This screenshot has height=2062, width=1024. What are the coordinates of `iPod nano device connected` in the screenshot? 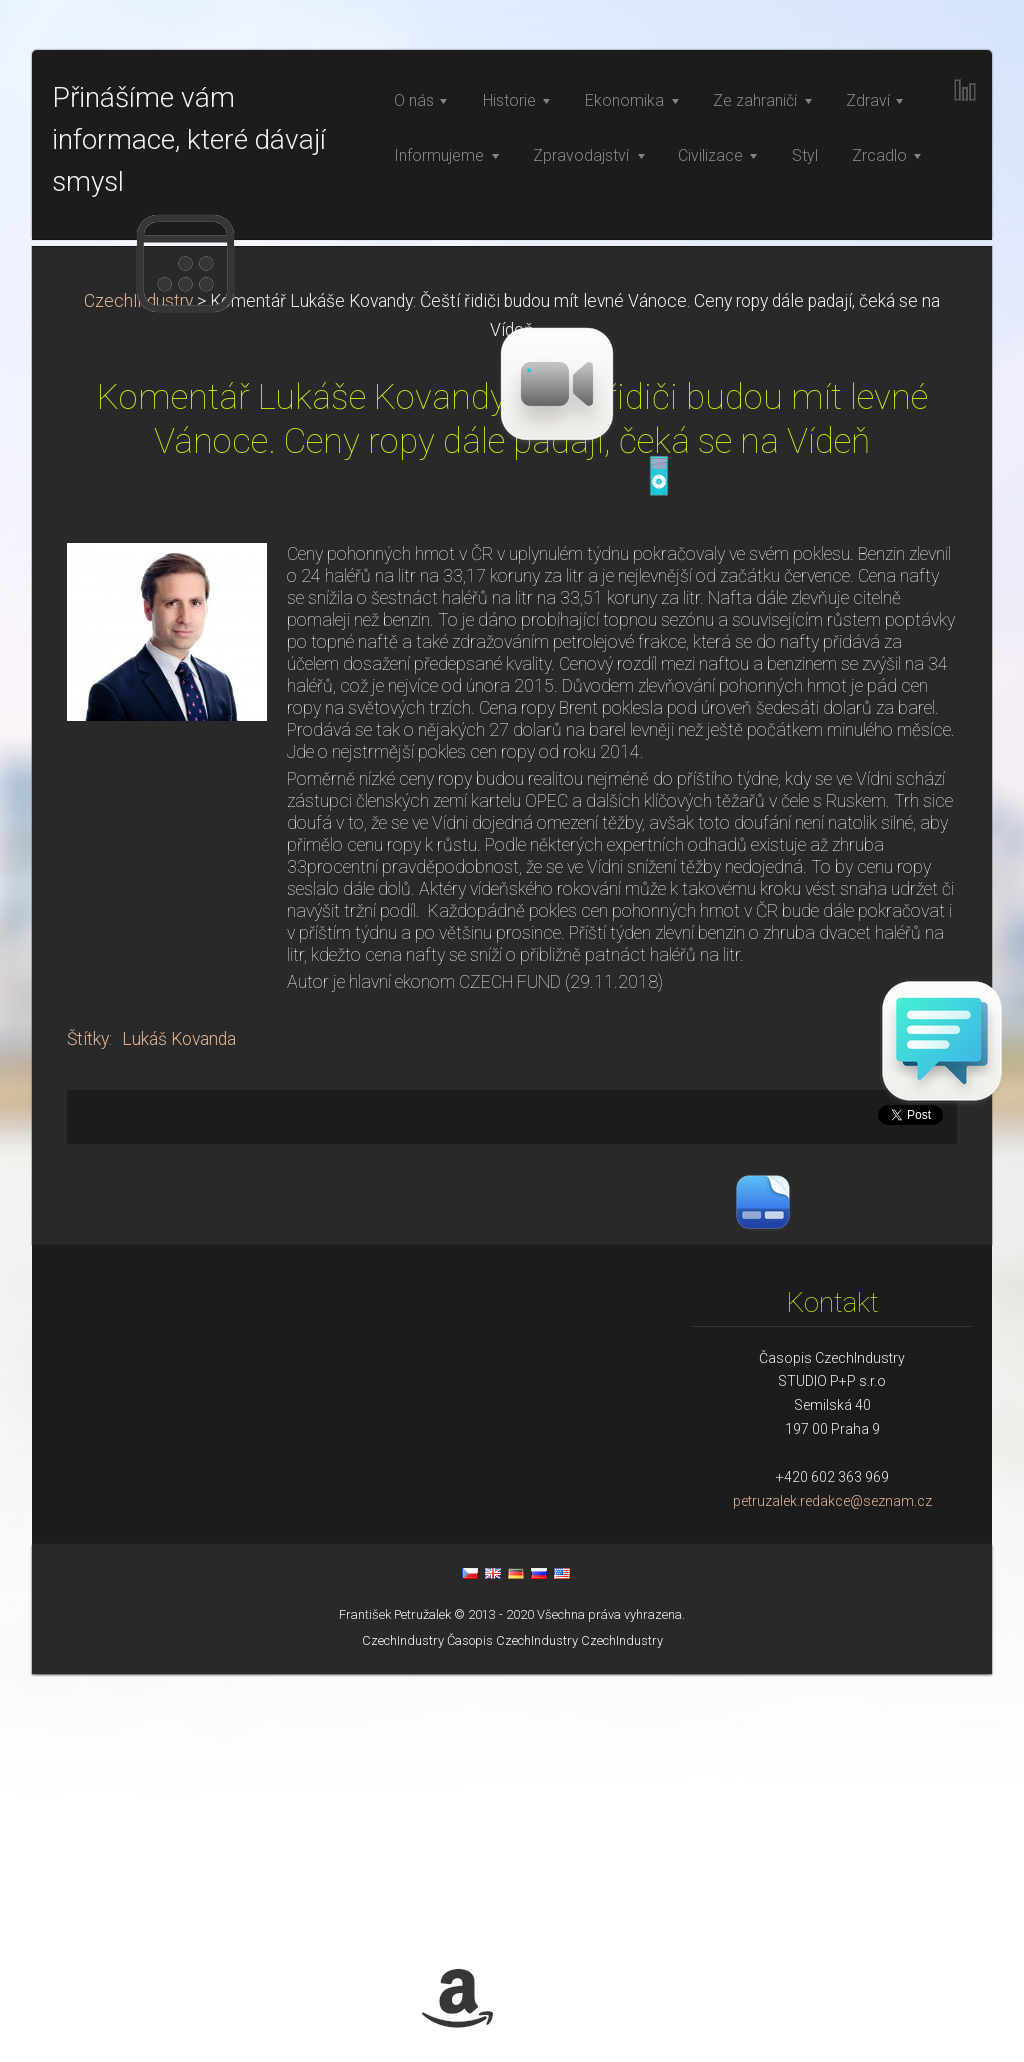 It's located at (659, 476).